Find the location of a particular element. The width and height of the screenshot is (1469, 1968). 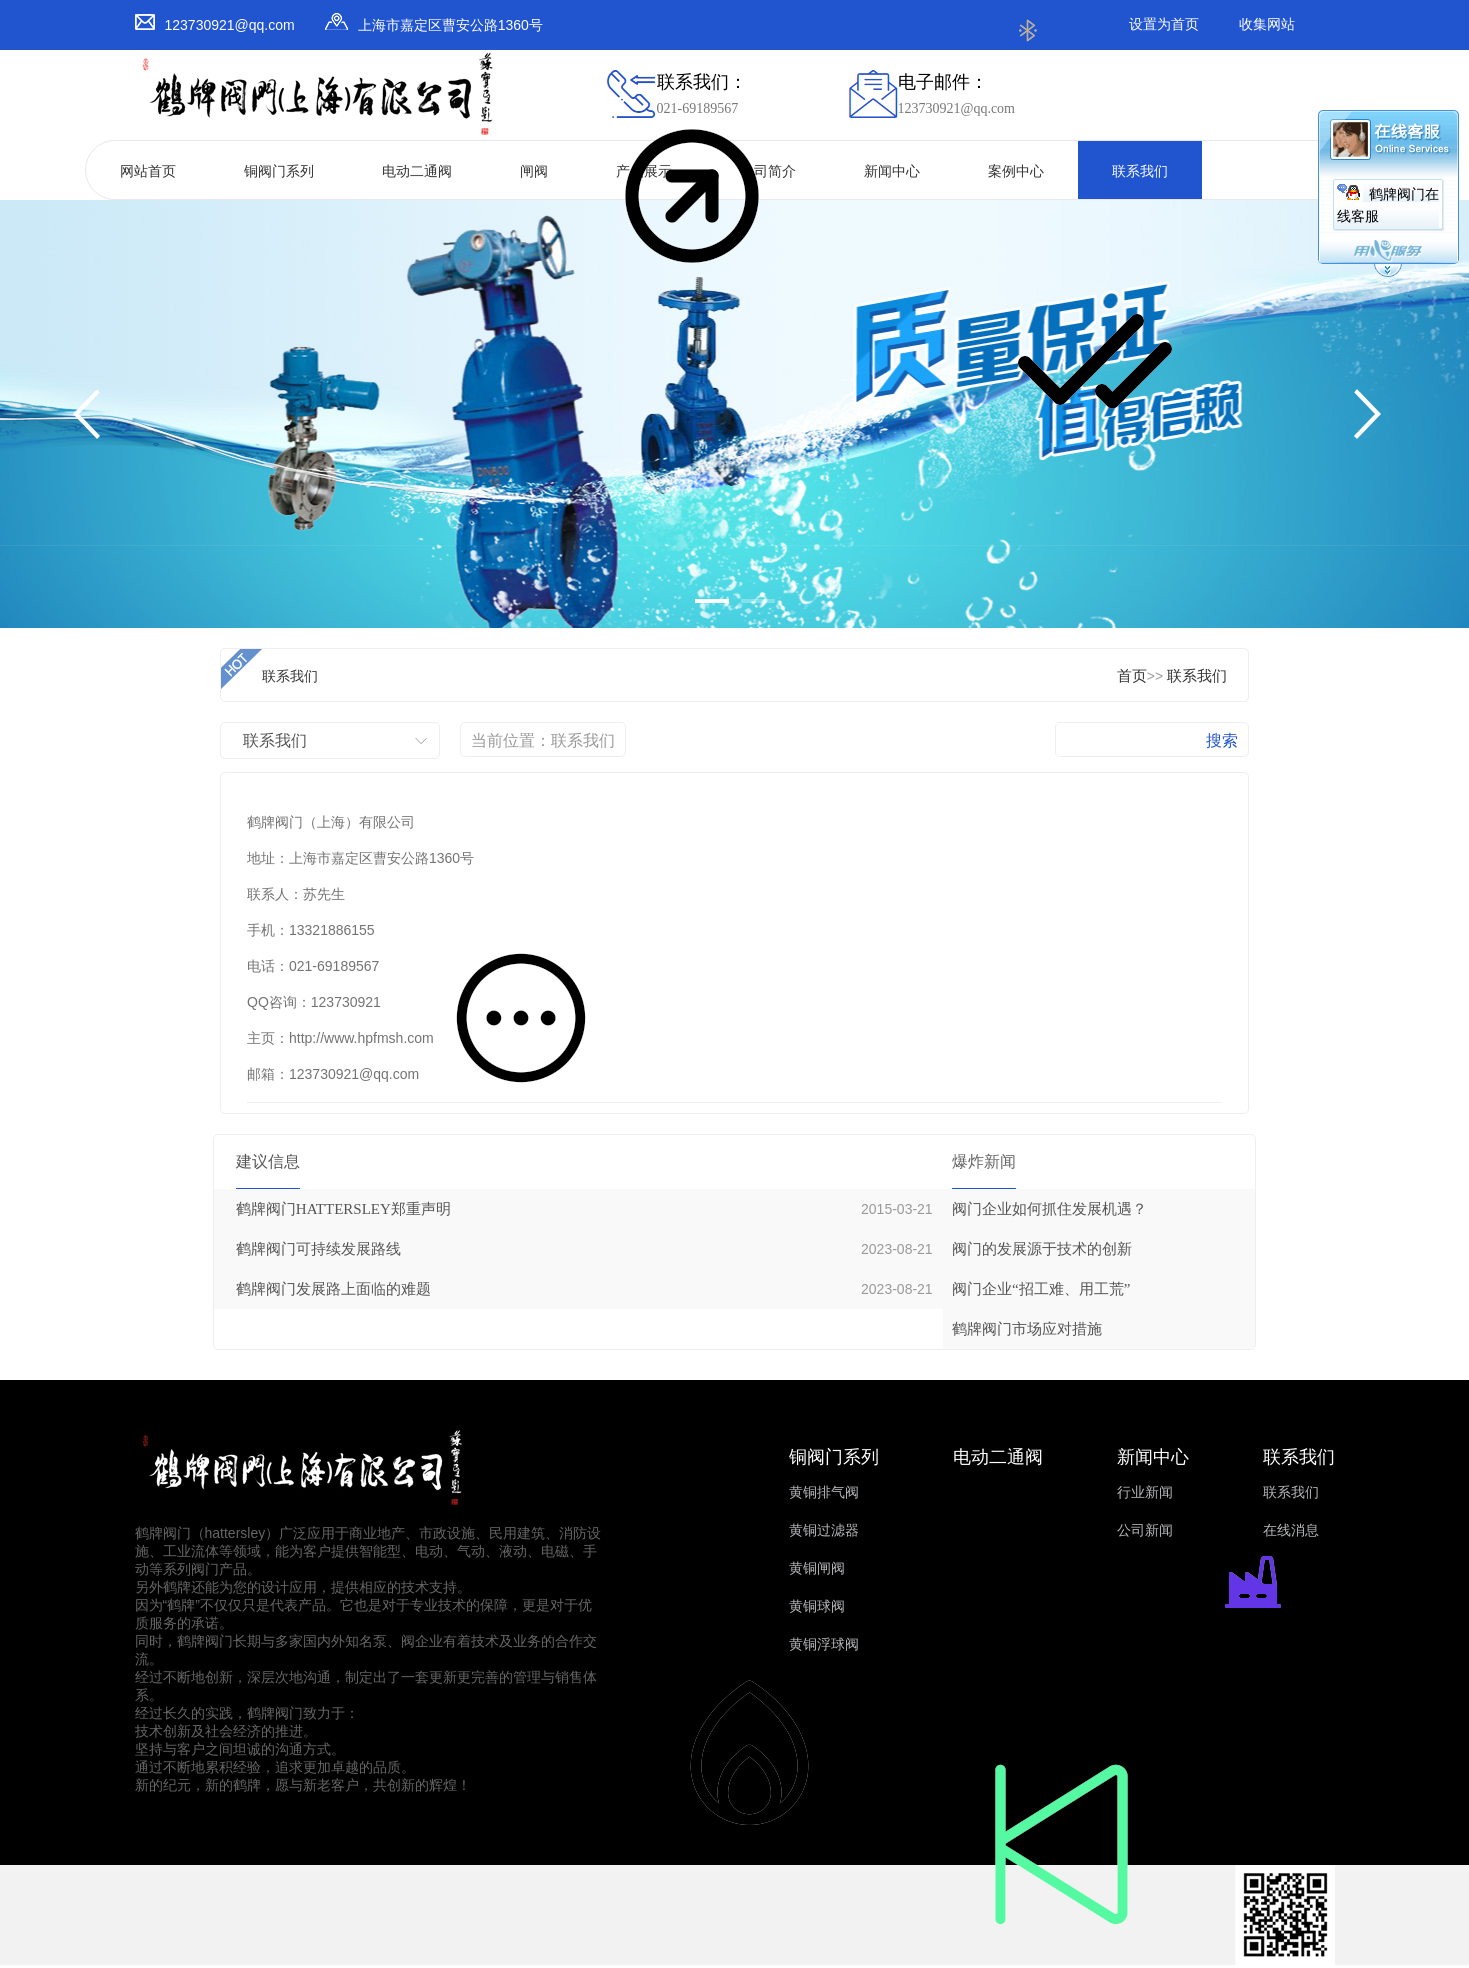

indicates trending or hot content is located at coordinates (749, 1755).